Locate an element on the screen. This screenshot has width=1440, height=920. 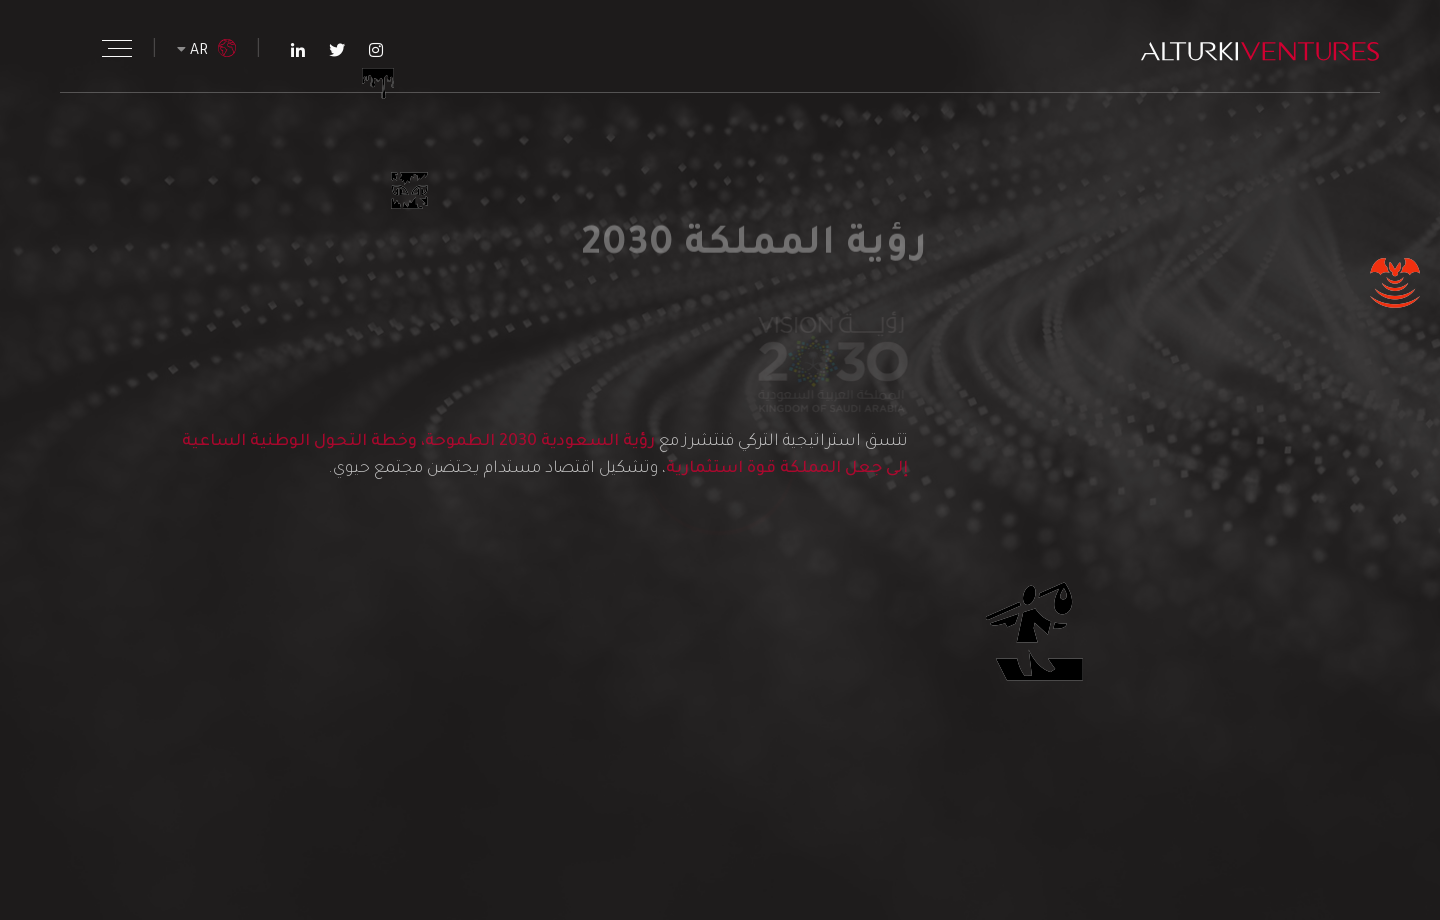
indicates blood or gore content warning is located at coordinates (378, 84).